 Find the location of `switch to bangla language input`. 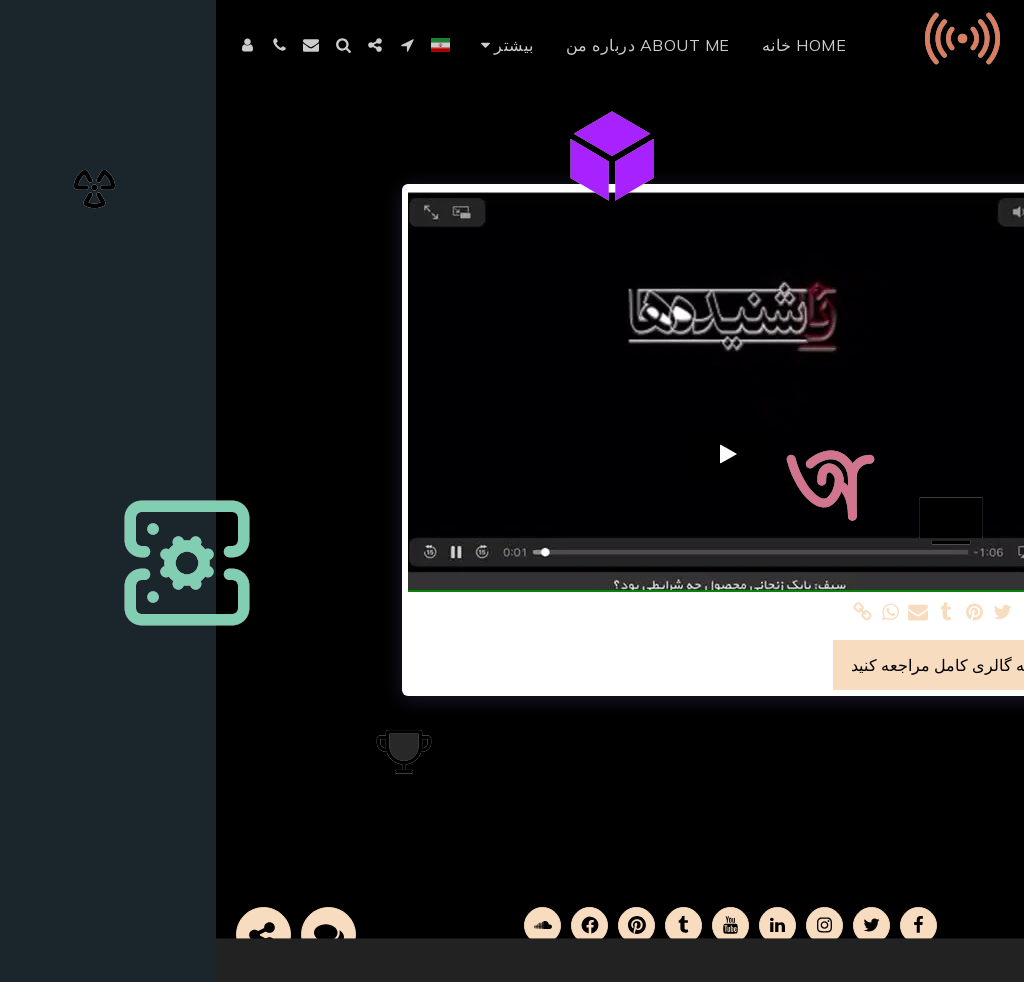

switch to bangla language input is located at coordinates (830, 485).